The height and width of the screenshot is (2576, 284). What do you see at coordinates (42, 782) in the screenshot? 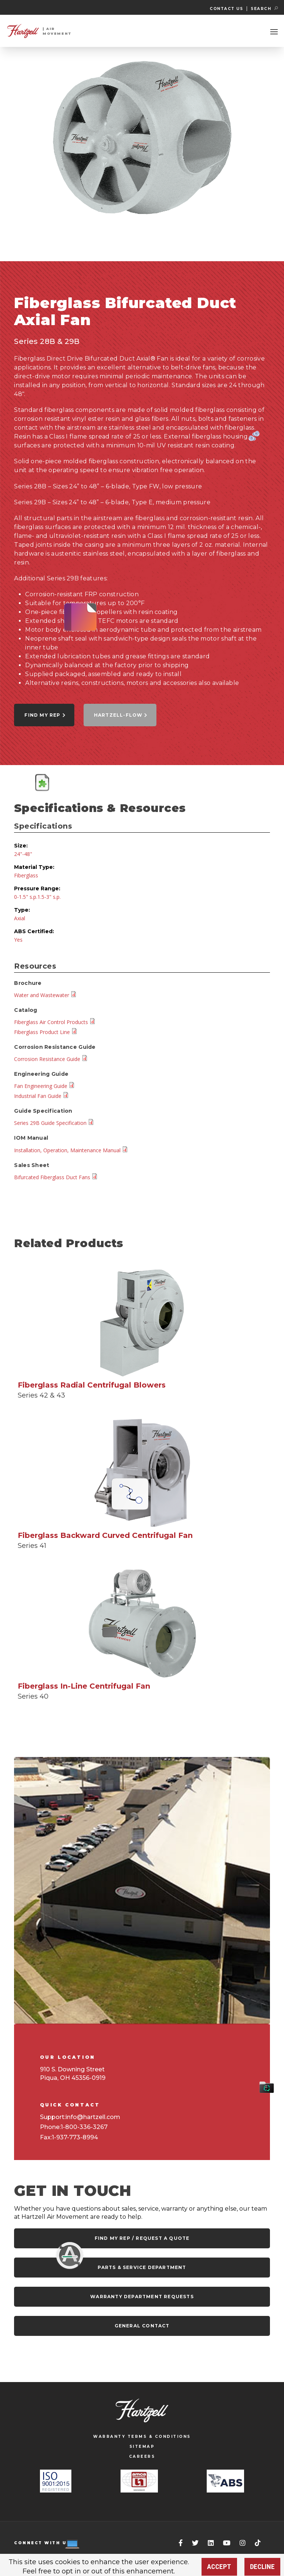
I see `openoffice extension file type indicator` at bounding box center [42, 782].